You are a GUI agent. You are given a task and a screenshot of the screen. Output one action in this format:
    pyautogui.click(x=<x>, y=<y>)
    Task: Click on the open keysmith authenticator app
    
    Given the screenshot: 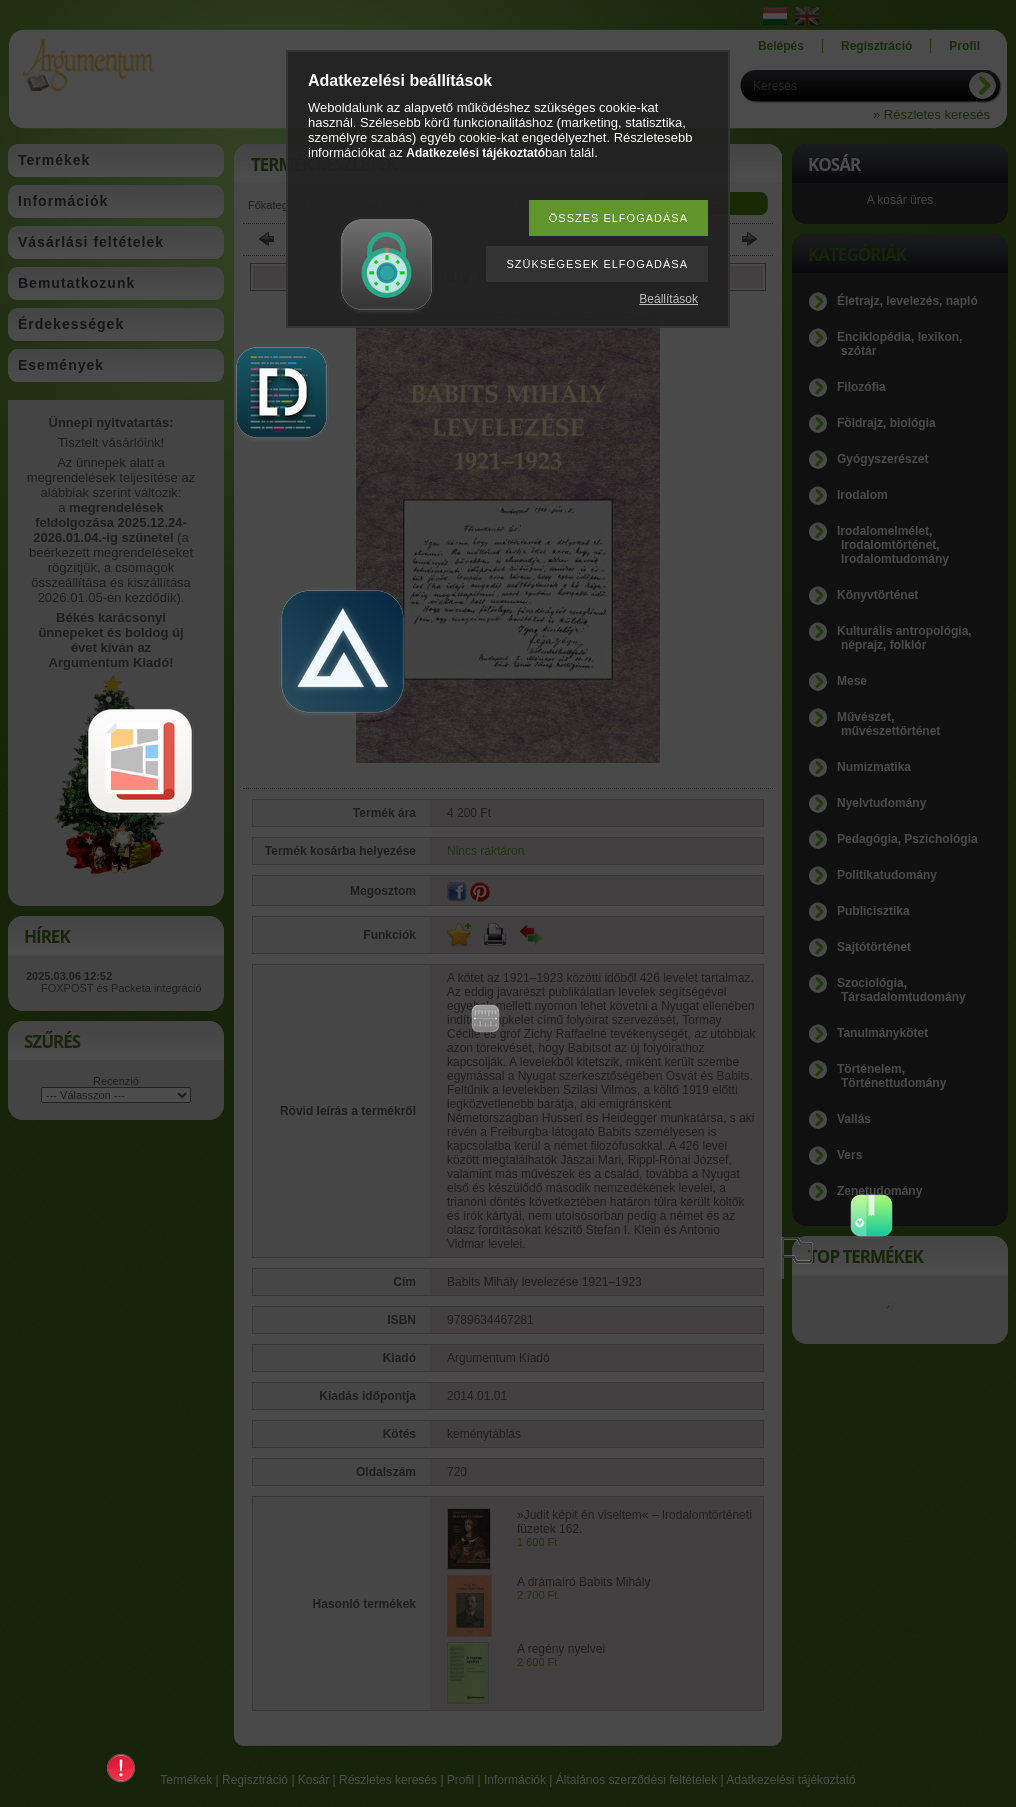 What is the action you would take?
    pyautogui.click(x=386, y=264)
    